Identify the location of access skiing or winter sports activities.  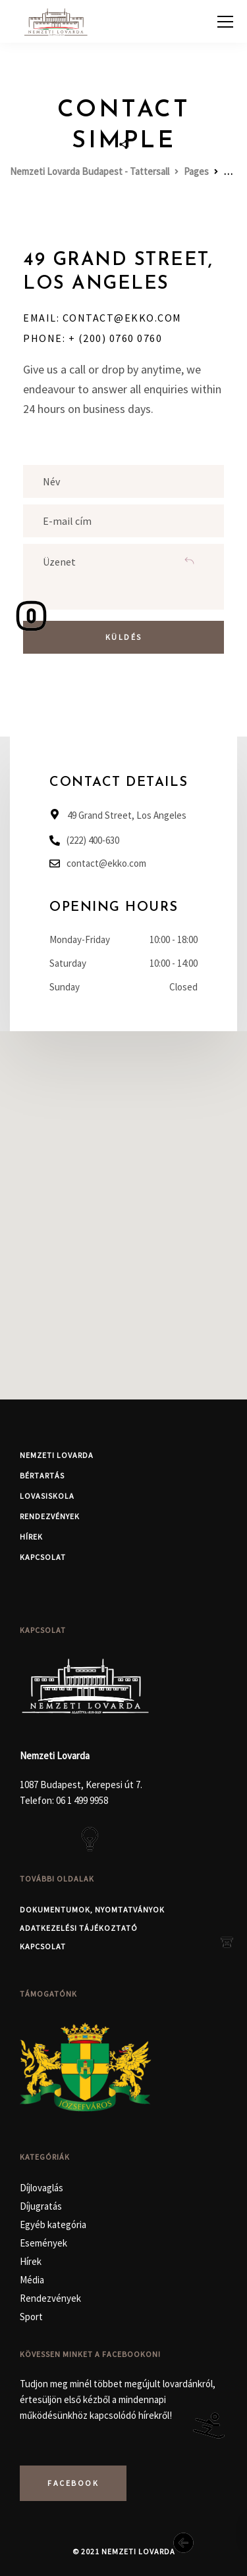
(209, 2426).